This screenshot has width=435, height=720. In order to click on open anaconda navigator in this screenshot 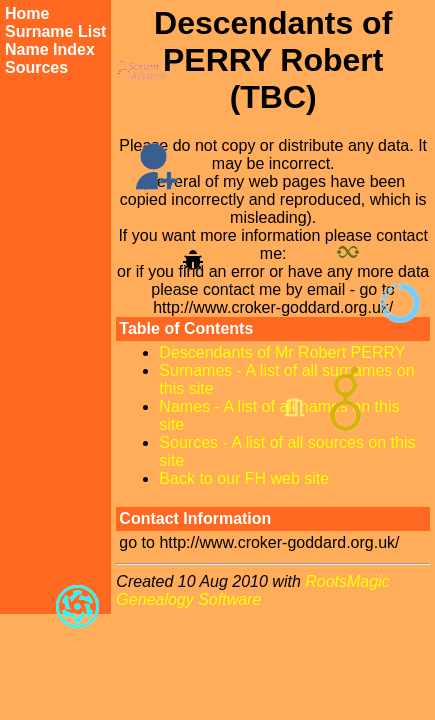, I will do `click(400, 303)`.